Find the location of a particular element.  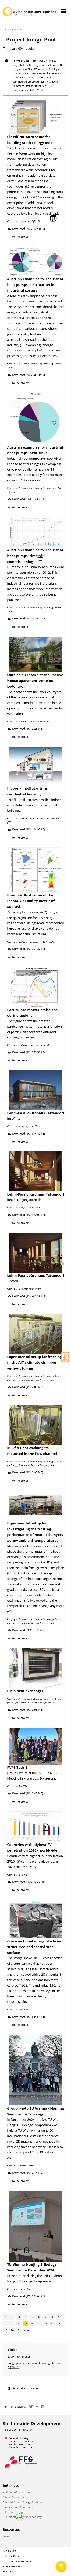

filter or sort list items is located at coordinates (40, 558).